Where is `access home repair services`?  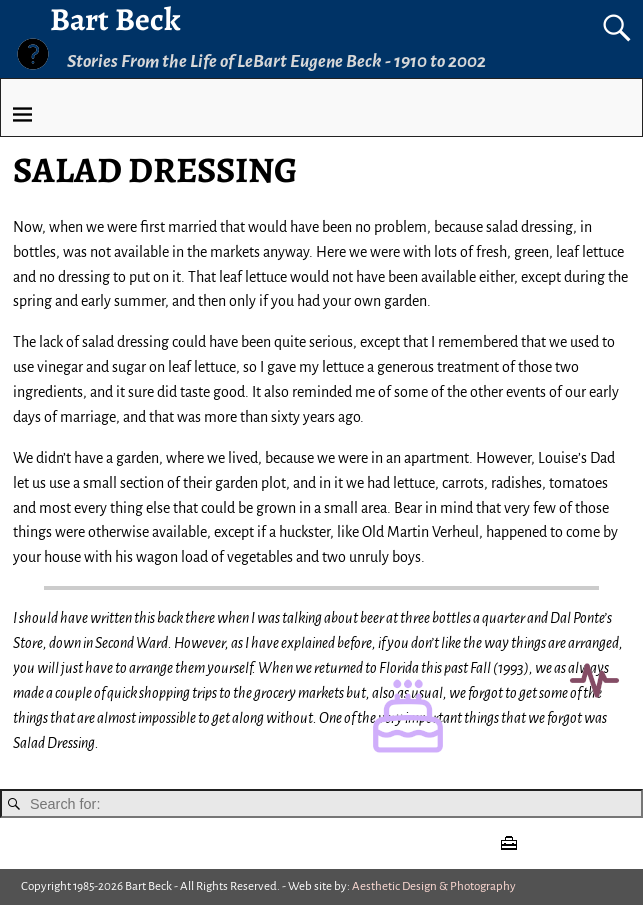
access home repair services is located at coordinates (509, 843).